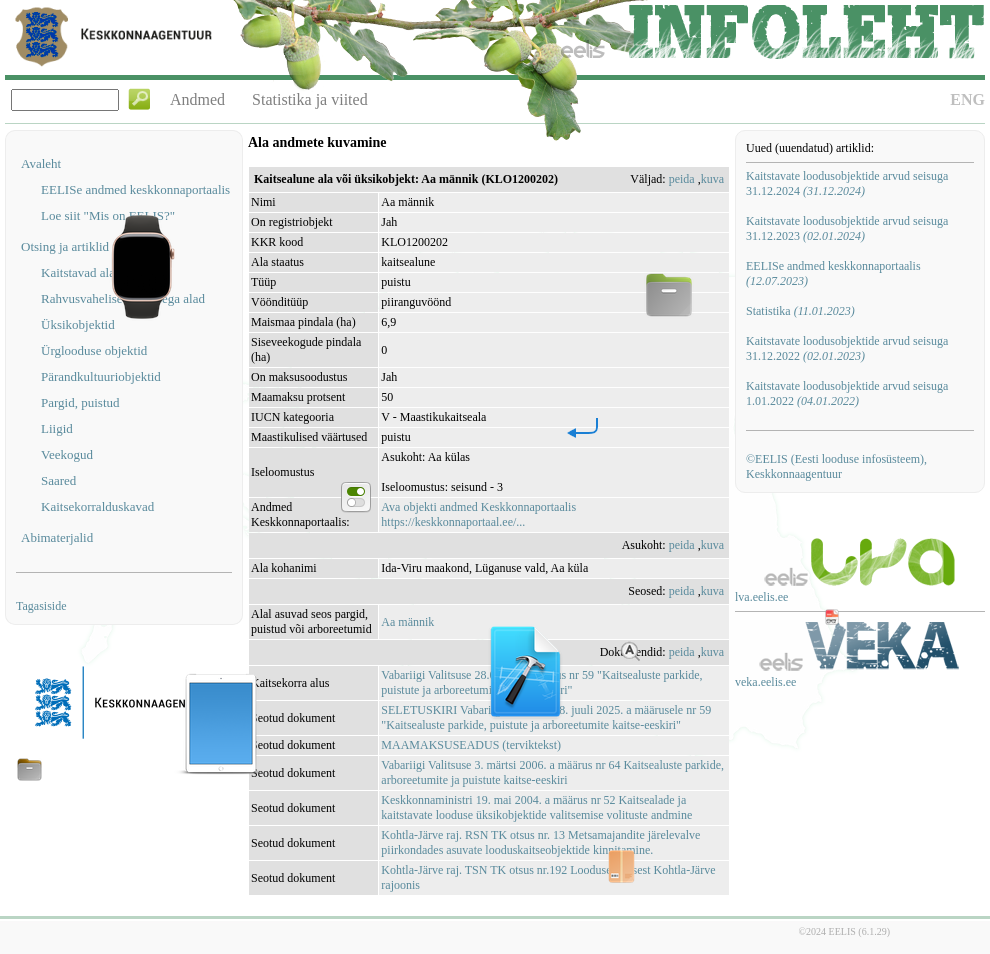  What do you see at coordinates (582, 426) in the screenshot?
I see `reply to an email message` at bounding box center [582, 426].